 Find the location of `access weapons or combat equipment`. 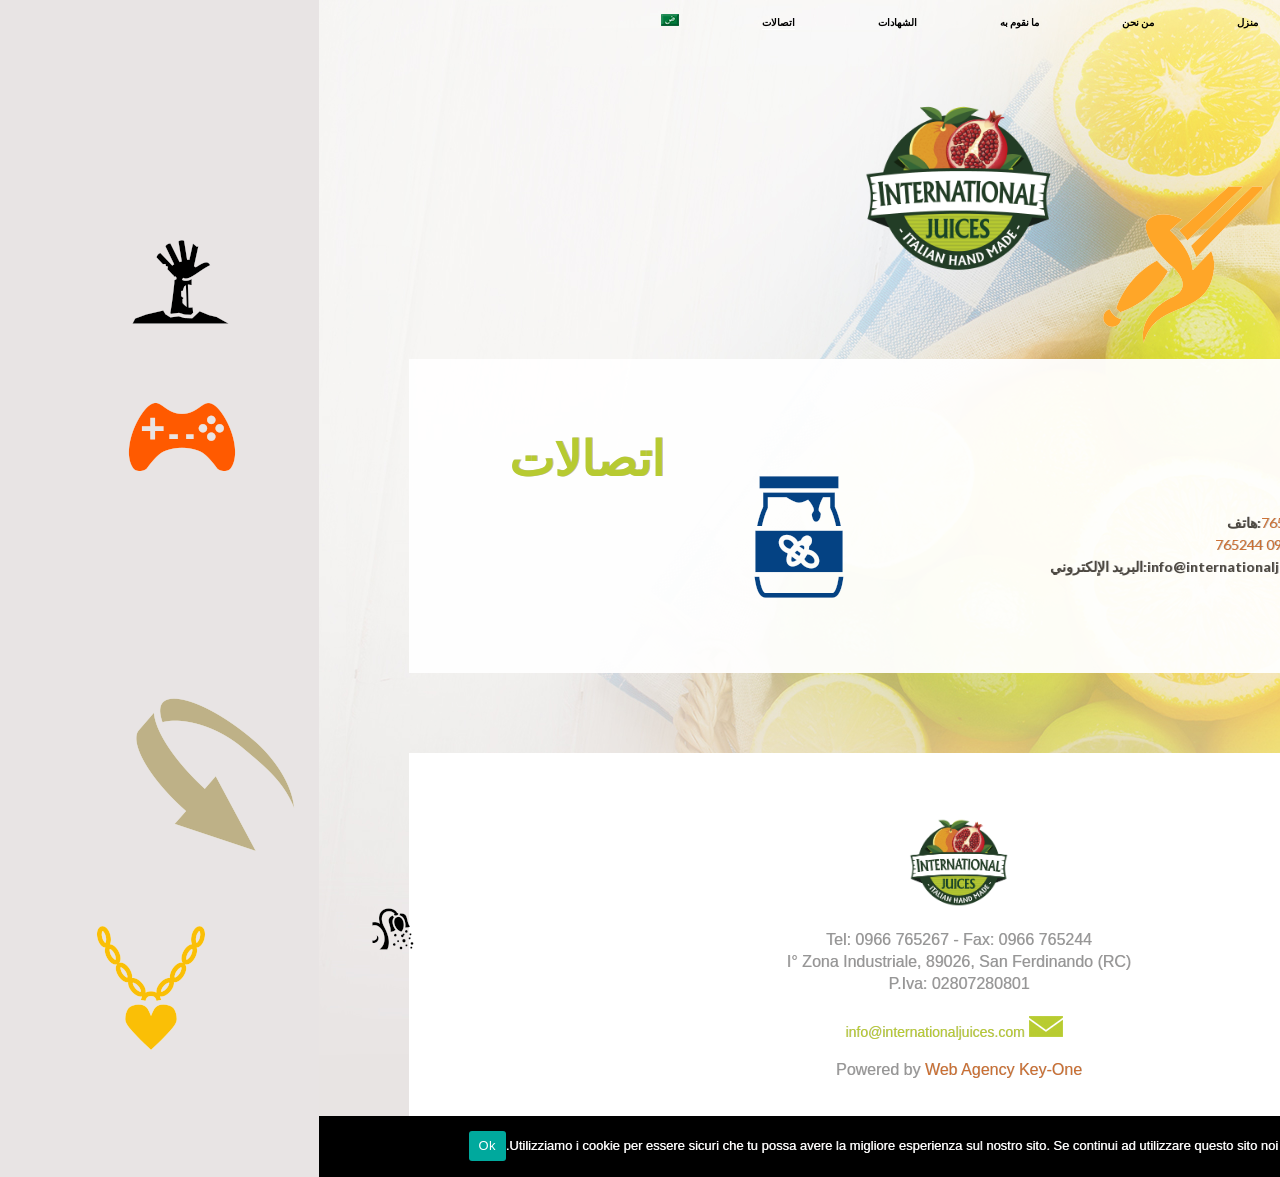

access weapons or combat equipment is located at coordinates (1183, 266).